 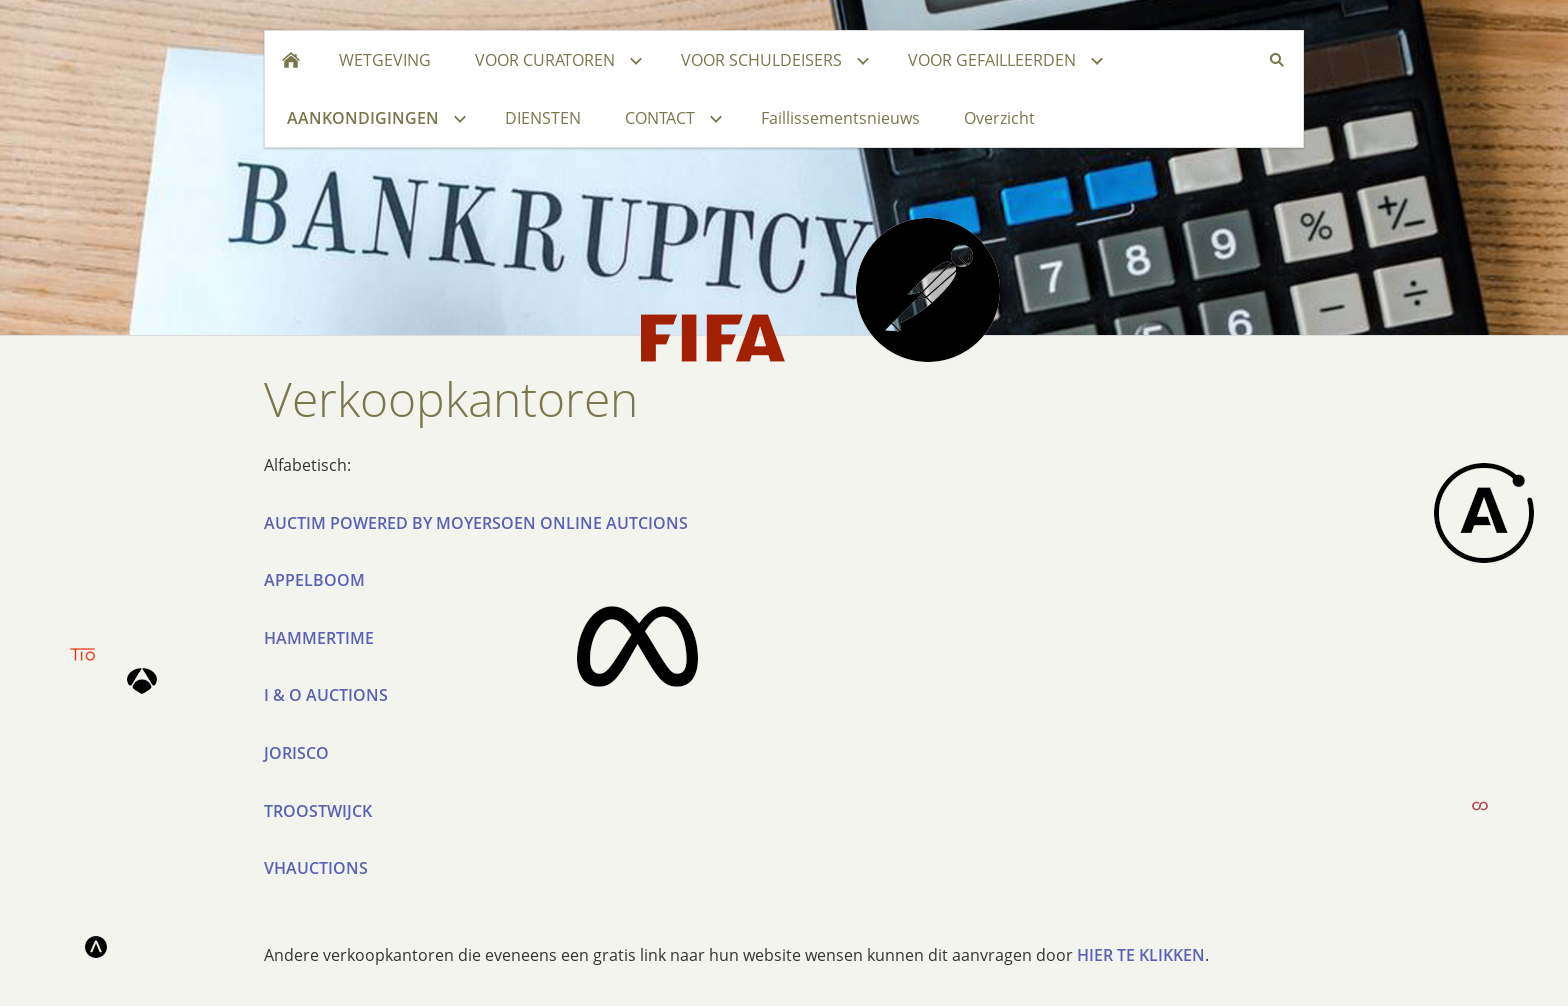 What do you see at coordinates (1484, 513) in the screenshot?
I see `Apollo GraphQL branding or logo` at bounding box center [1484, 513].